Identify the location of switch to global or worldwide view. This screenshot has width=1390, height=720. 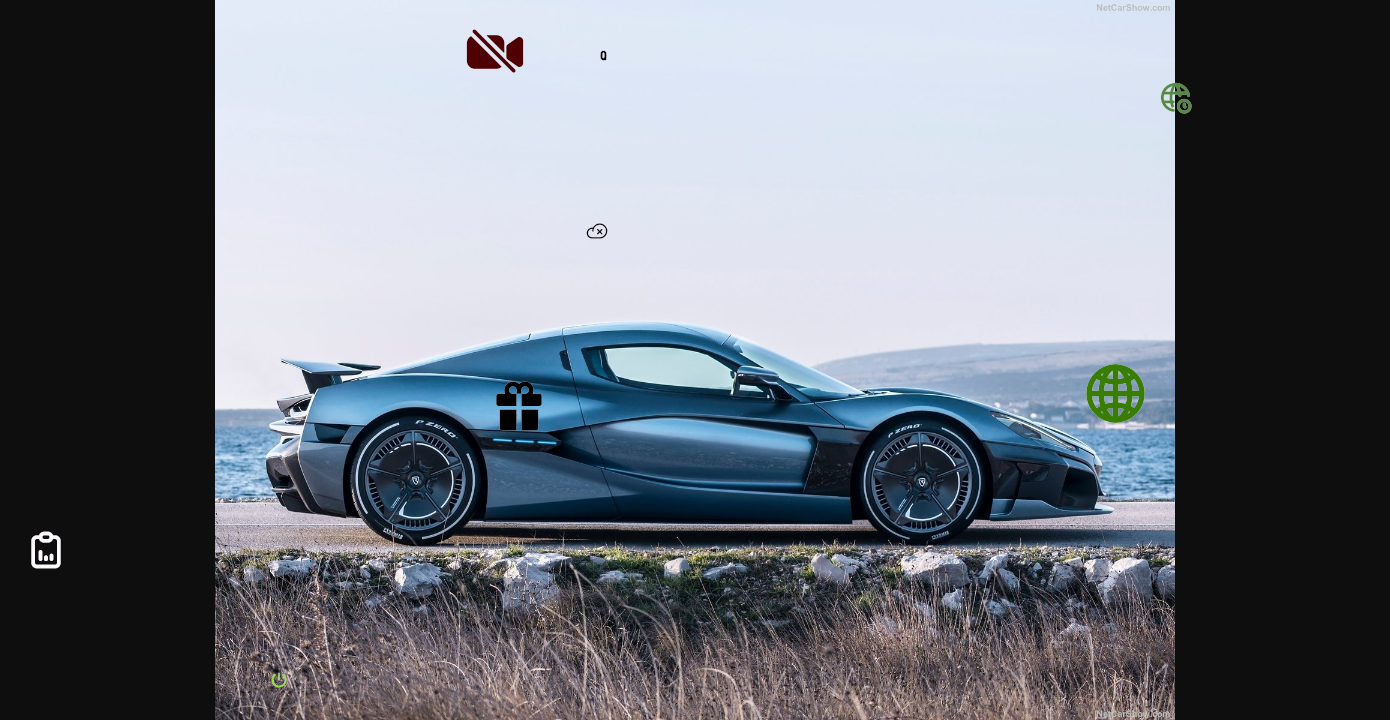
(1115, 393).